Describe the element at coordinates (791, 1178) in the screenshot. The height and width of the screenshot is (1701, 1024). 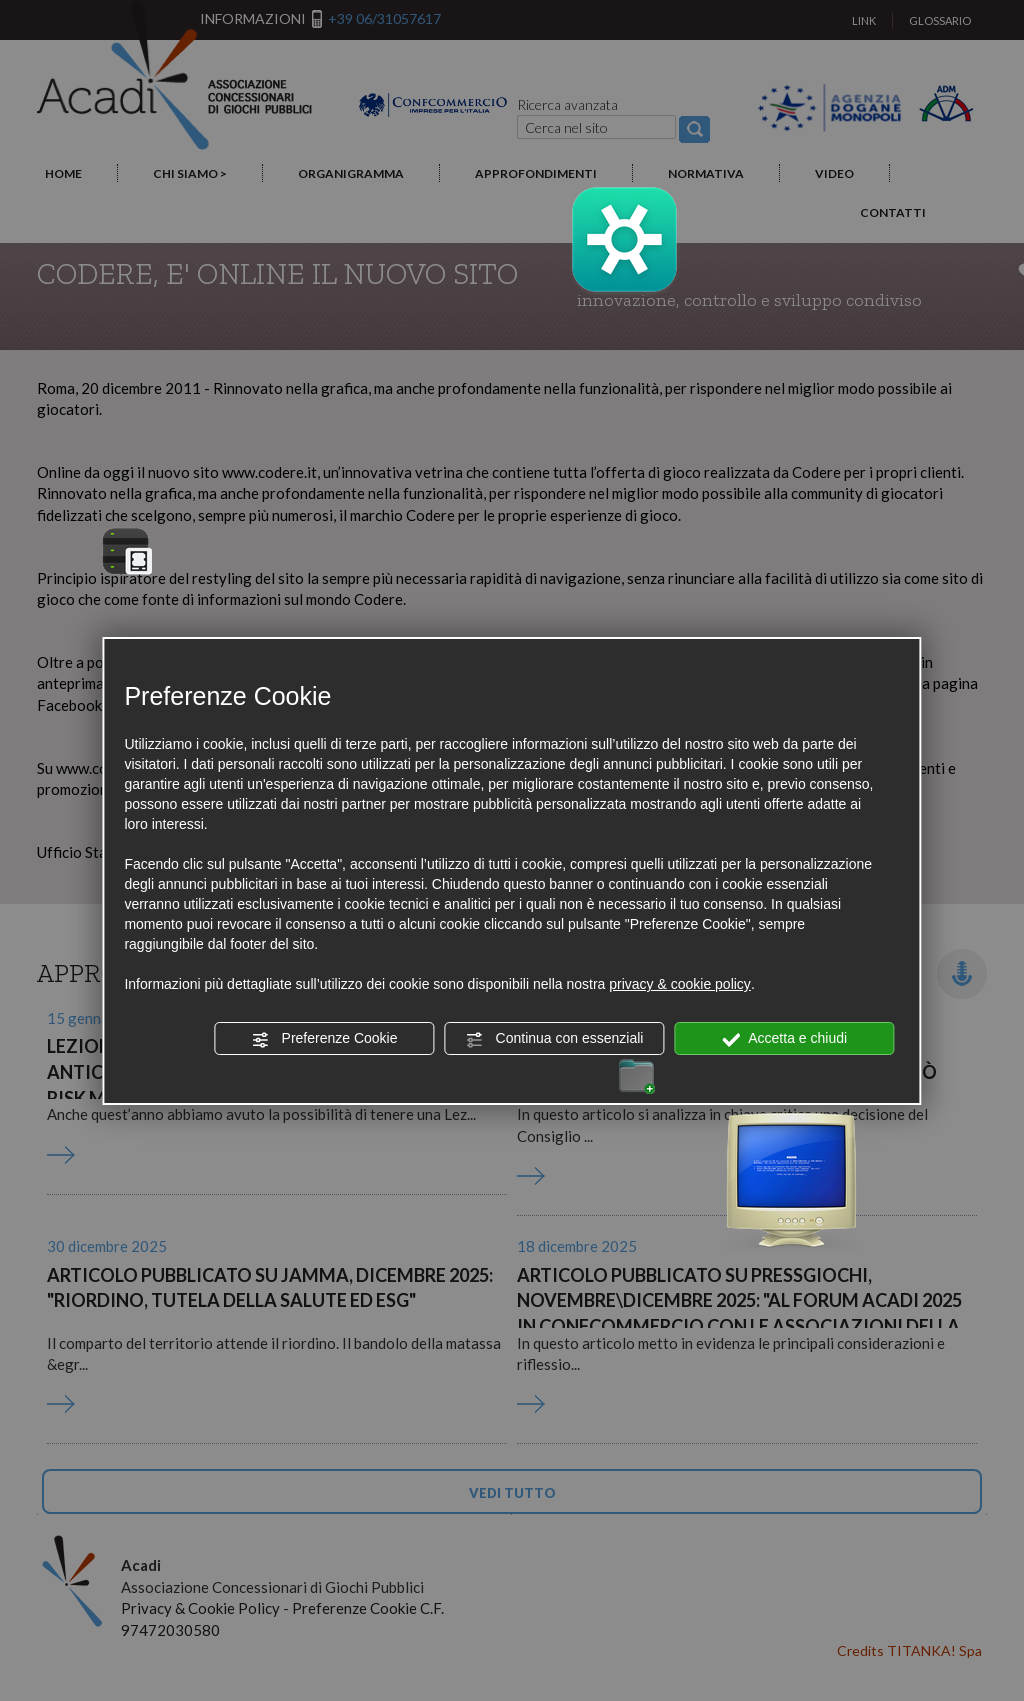
I see `connect to a windows PC or external computer` at that location.